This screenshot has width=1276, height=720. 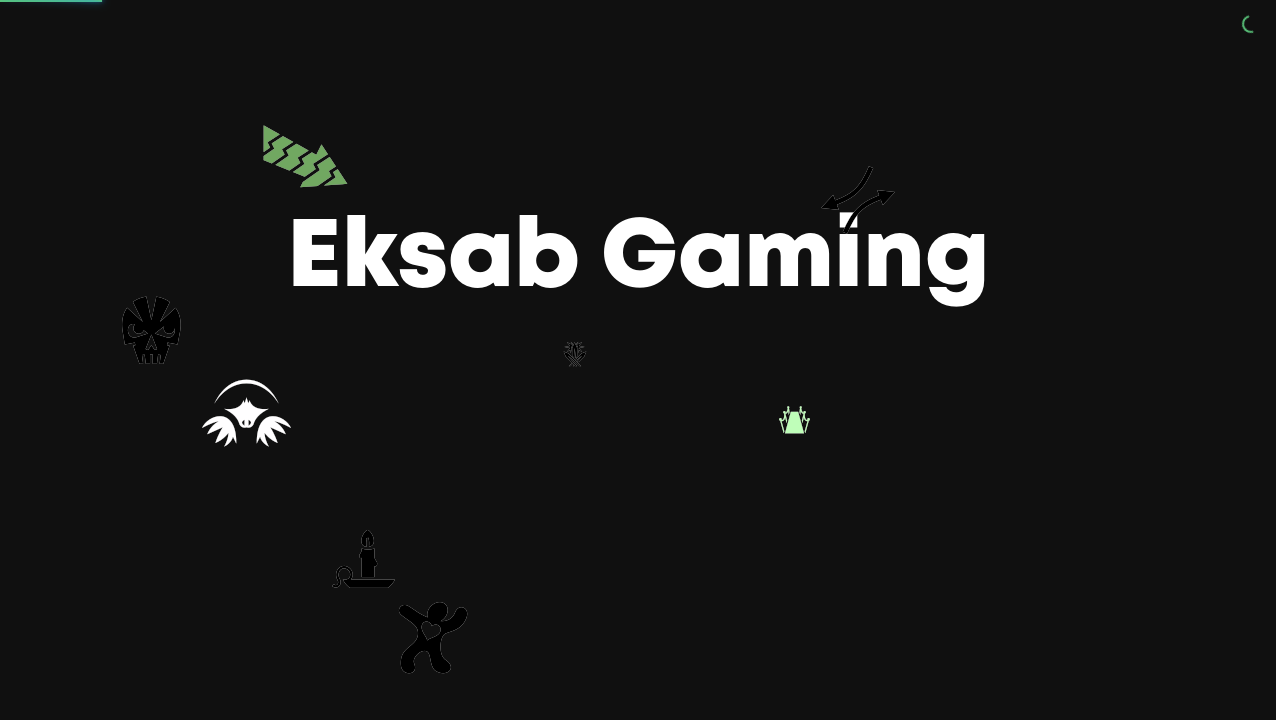 I want to click on indicates a zigzag or indirect path direction, so click(x=305, y=158).